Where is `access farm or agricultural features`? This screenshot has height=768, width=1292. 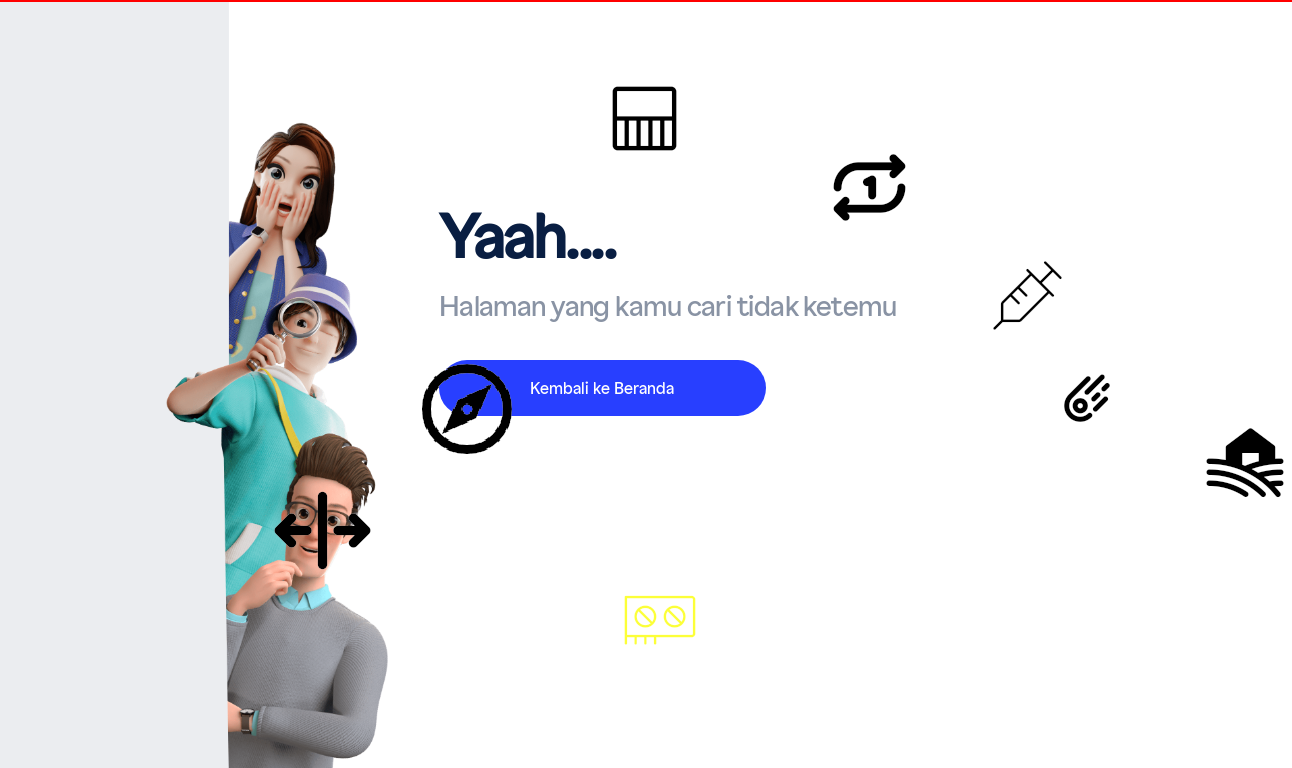
access farm or agricultural features is located at coordinates (1245, 464).